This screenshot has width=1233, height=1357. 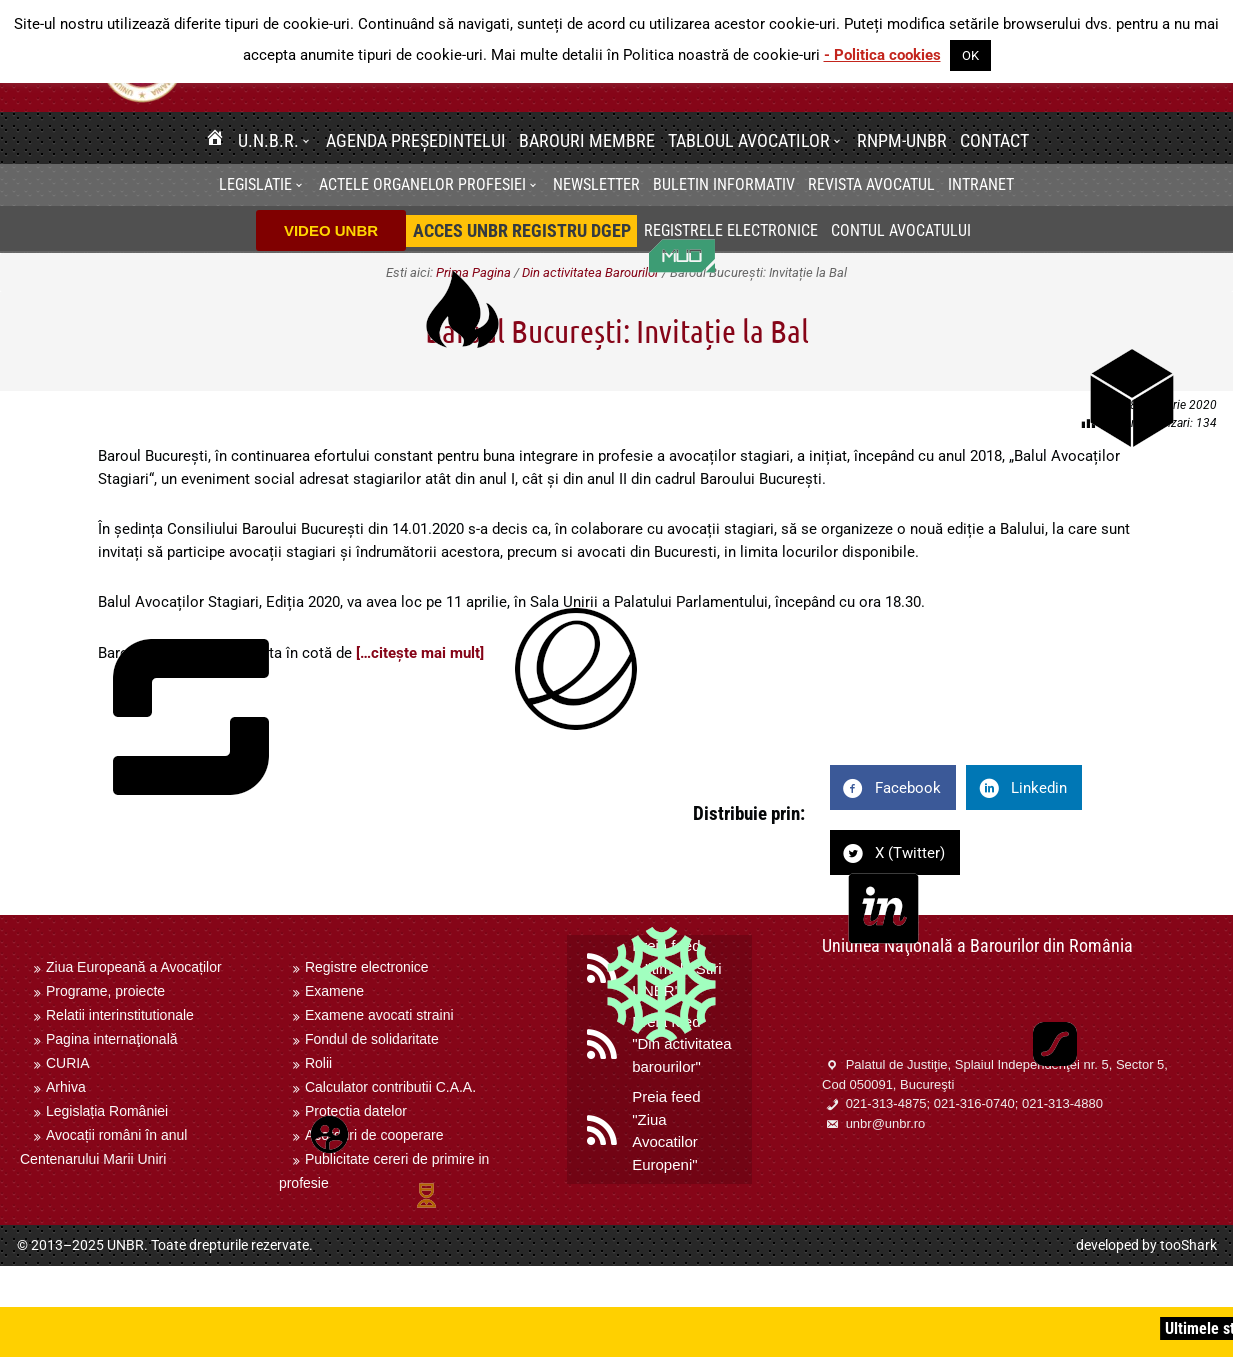 I want to click on open the Task app, so click(x=1132, y=398).